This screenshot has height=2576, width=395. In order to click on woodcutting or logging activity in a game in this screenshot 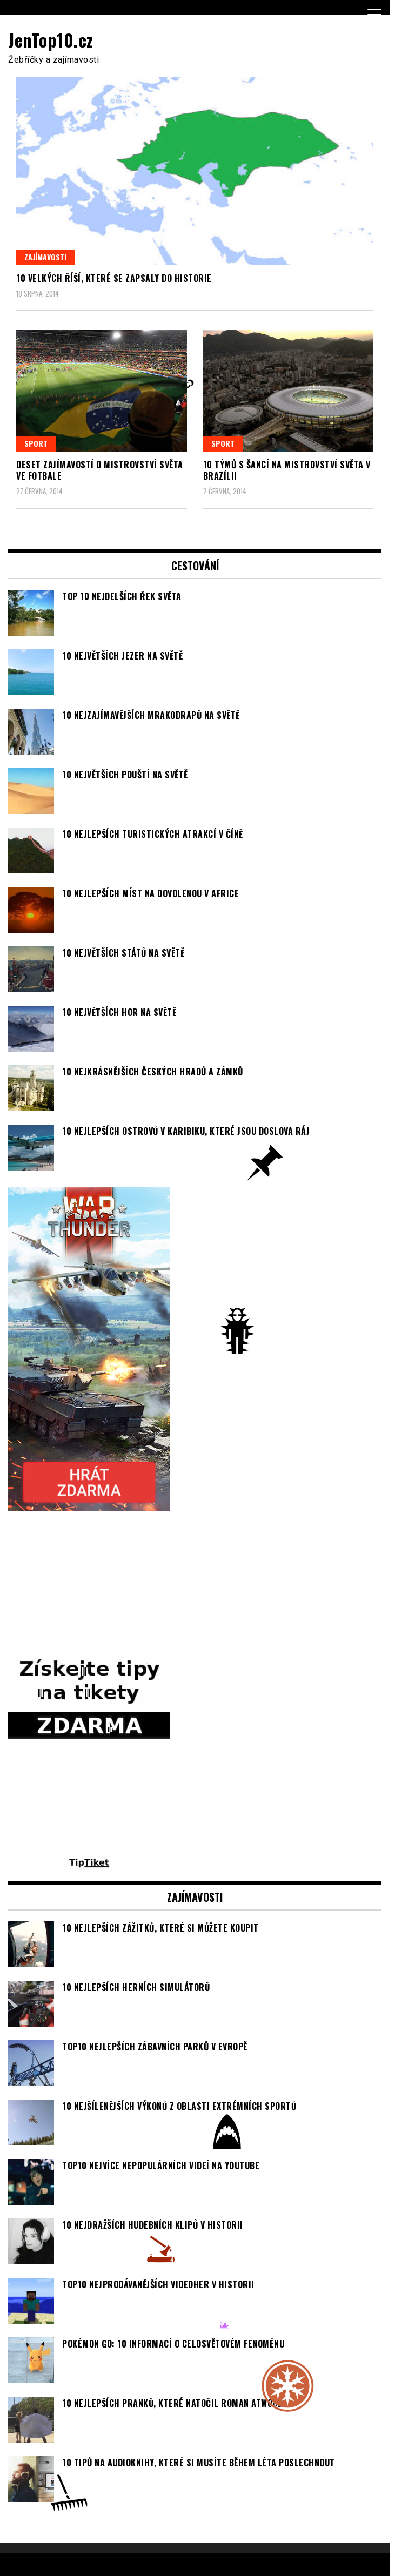, I will do `click(160, 2249)`.